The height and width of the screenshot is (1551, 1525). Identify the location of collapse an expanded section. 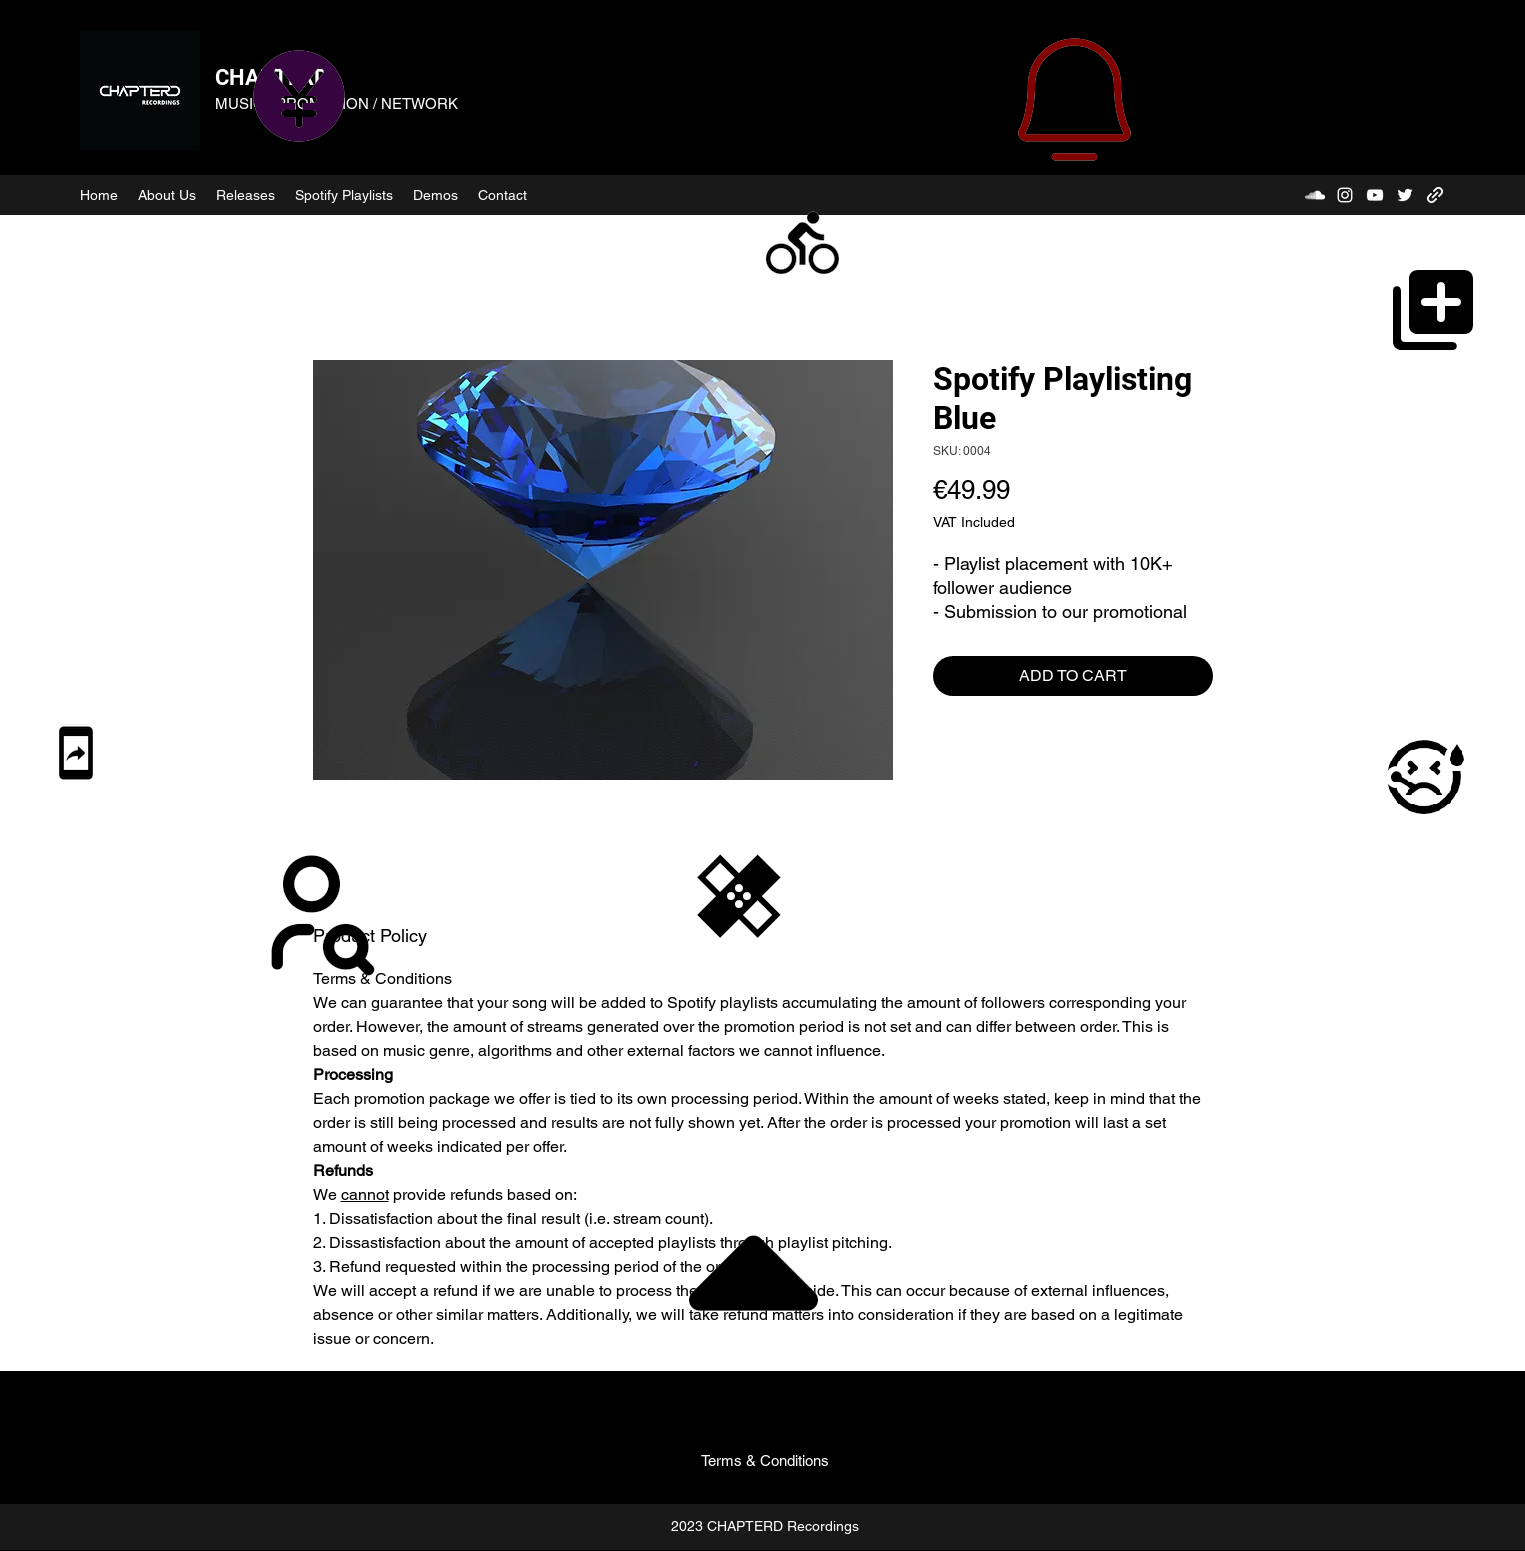
(753, 1278).